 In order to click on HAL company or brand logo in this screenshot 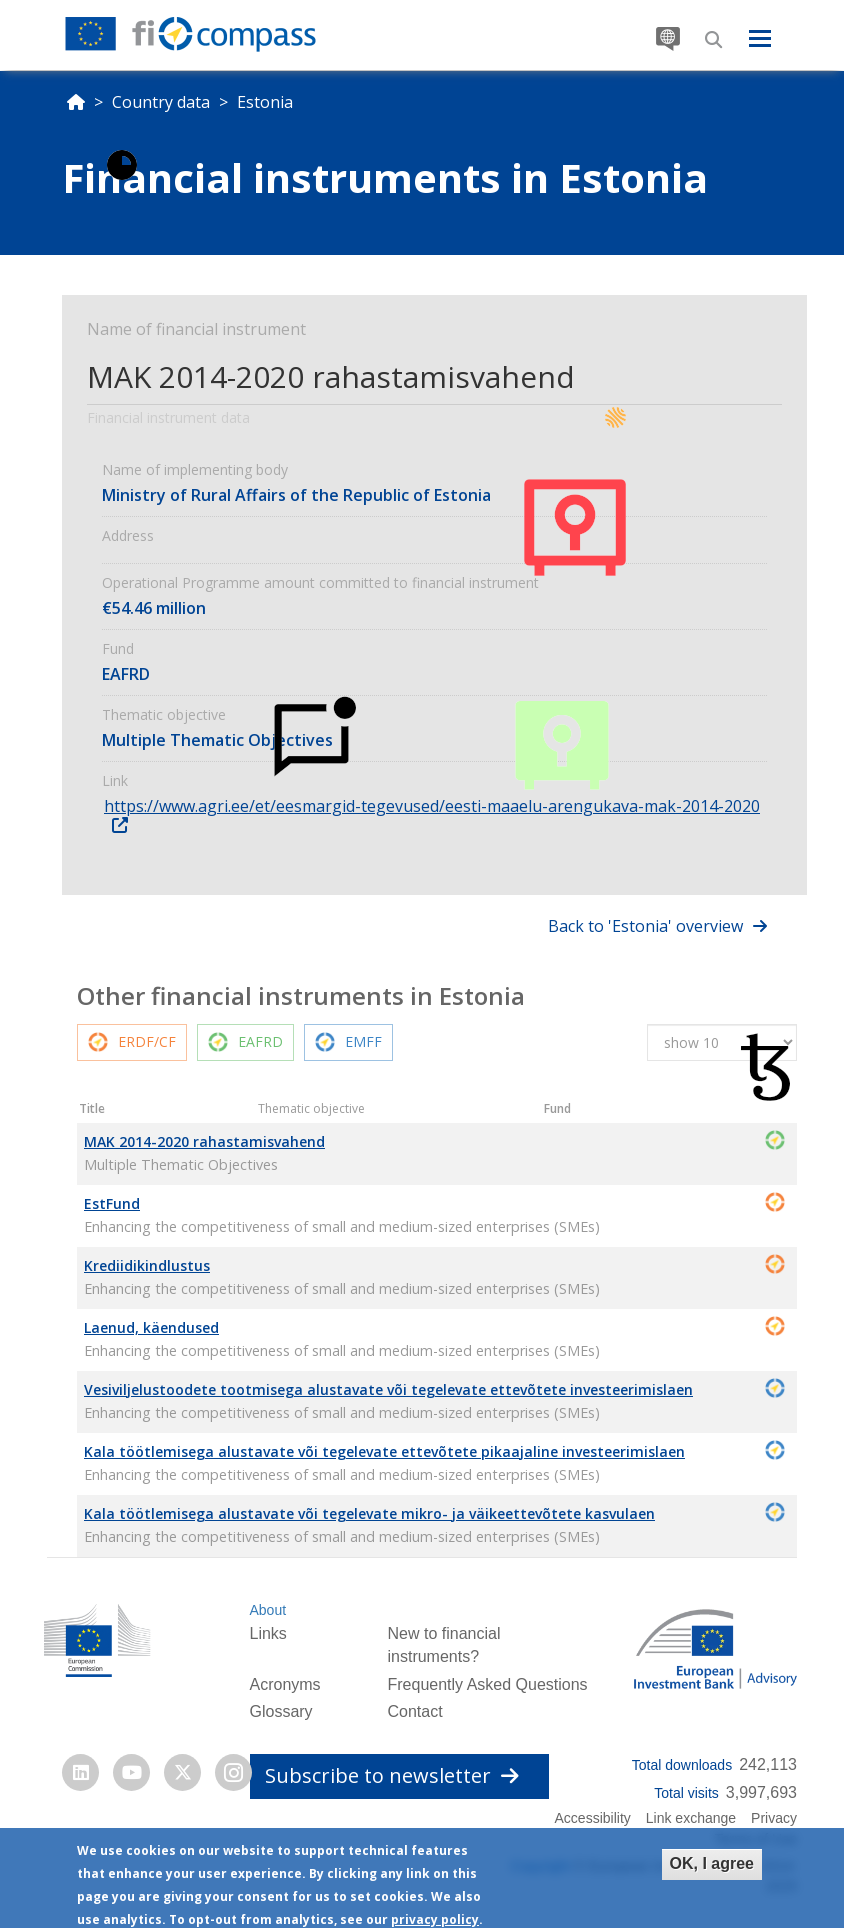, I will do `click(615, 417)`.